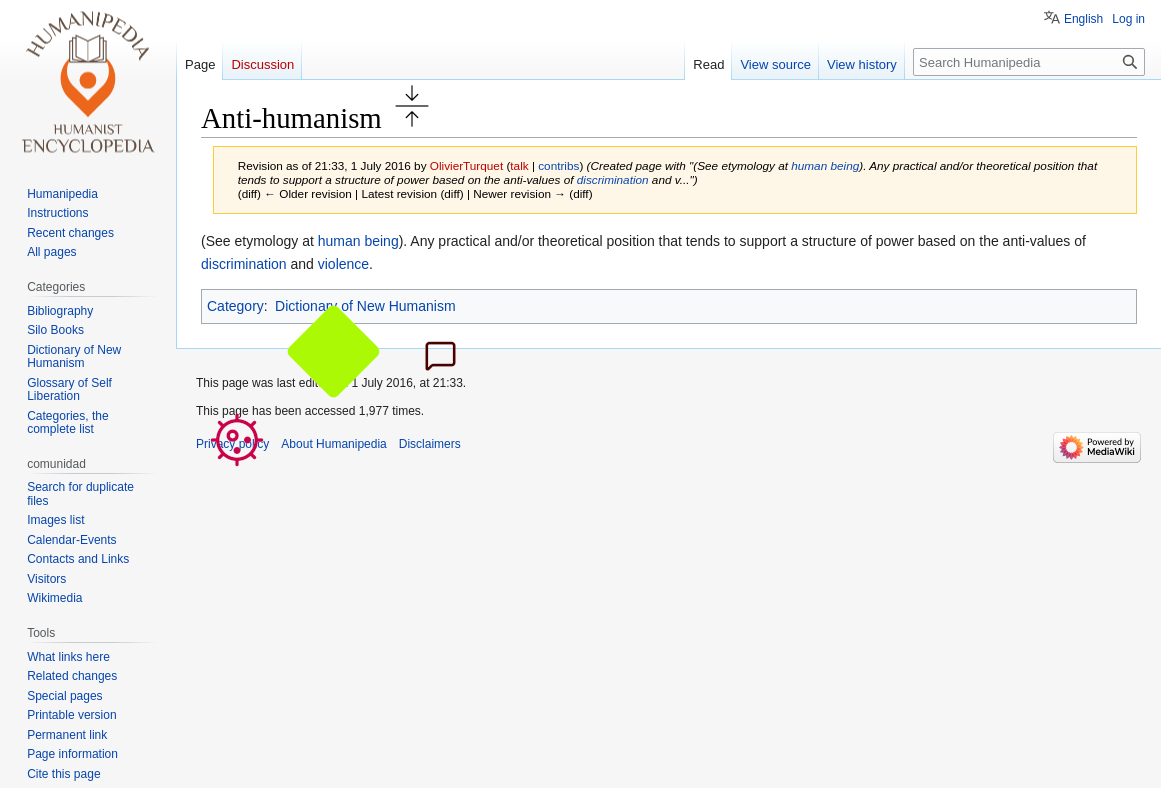  Describe the element at coordinates (440, 355) in the screenshot. I see `open chat or messaging` at that location.